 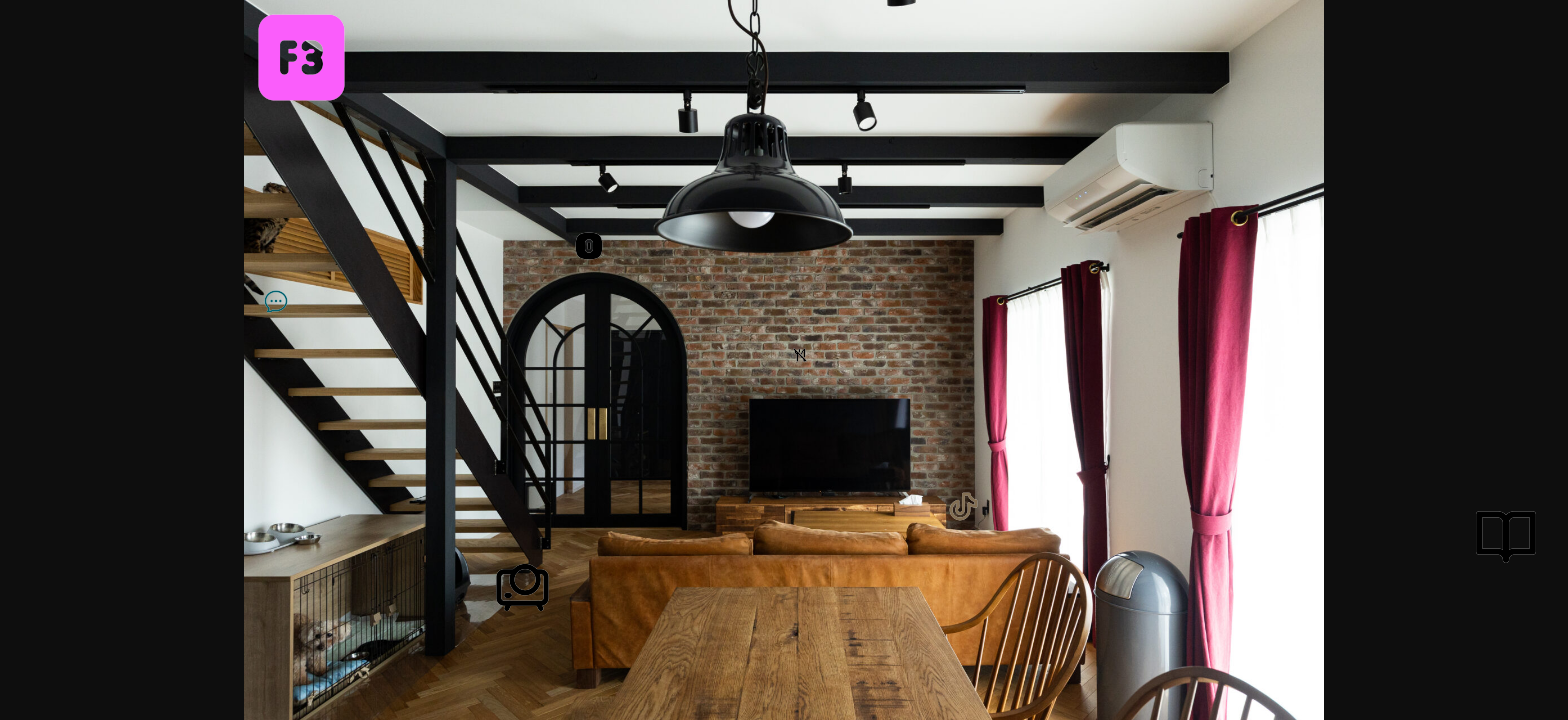 I want to click on open chat or messaging, so click(x=276, y=301).